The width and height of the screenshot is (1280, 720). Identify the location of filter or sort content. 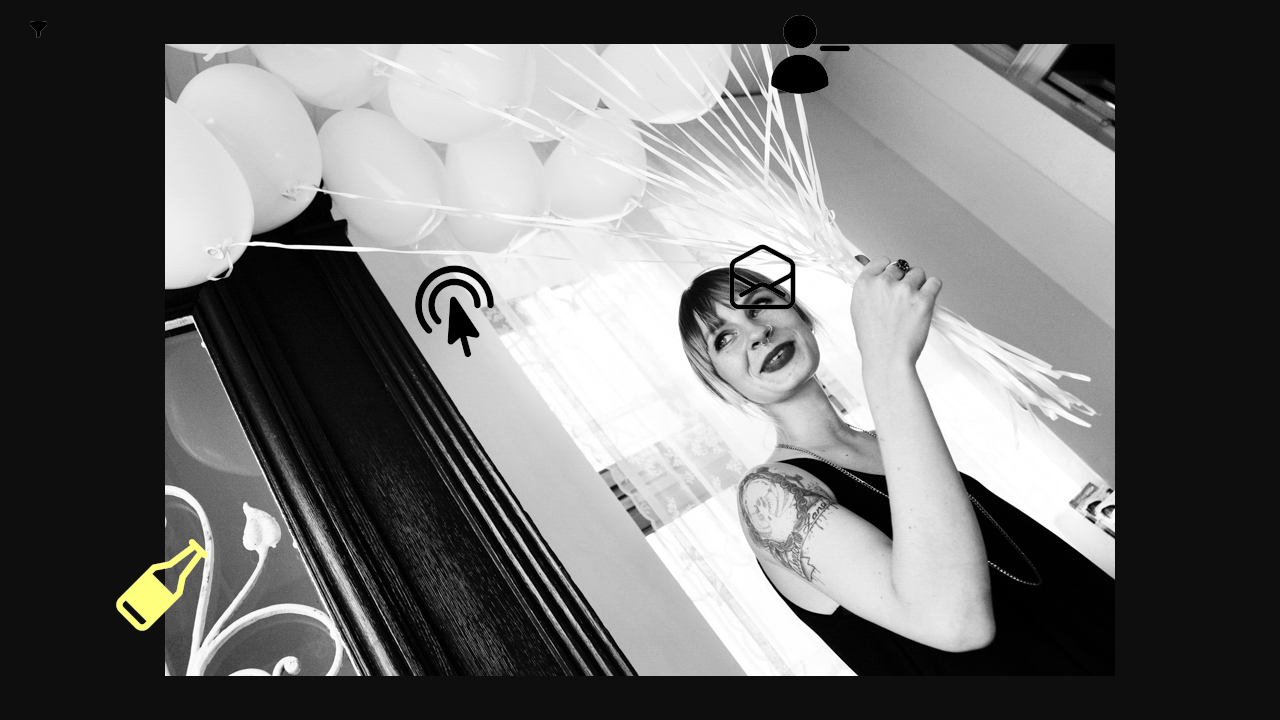
(38, 29).